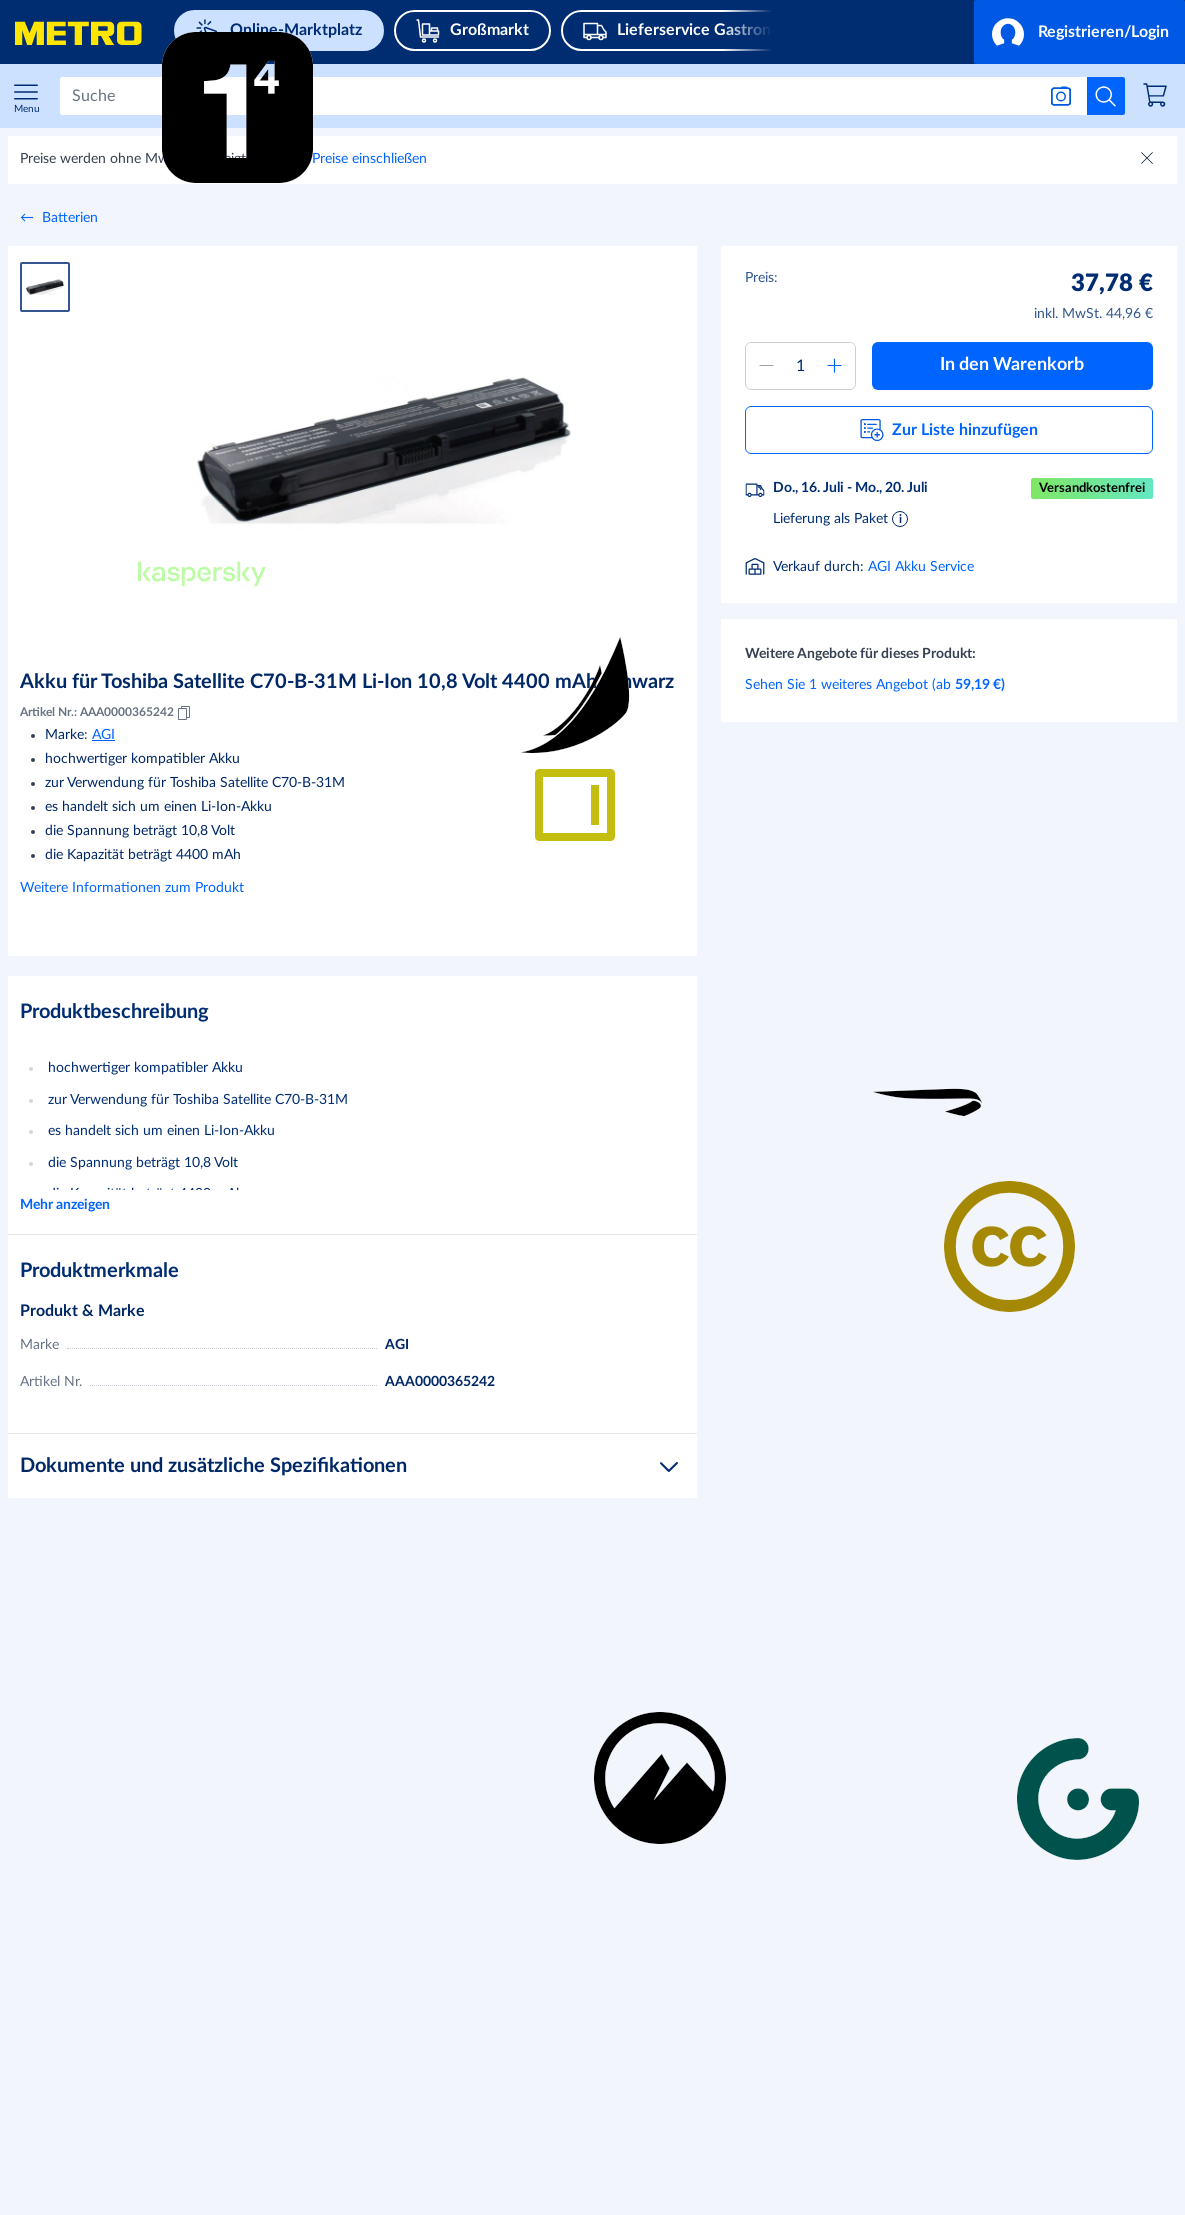 This screenshot has width=1185, height=2215. Describe the element at coordinates (202, 574) in the screenshot. I see `kaspersky antivirus app` at that location.